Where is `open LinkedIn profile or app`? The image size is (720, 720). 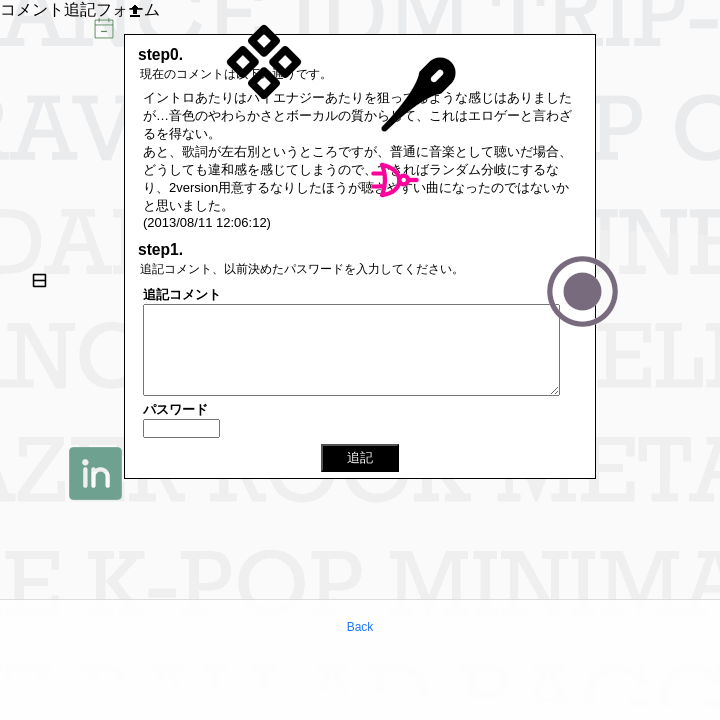
open LinkedIn profile or app is located at coordinates (95, 473).